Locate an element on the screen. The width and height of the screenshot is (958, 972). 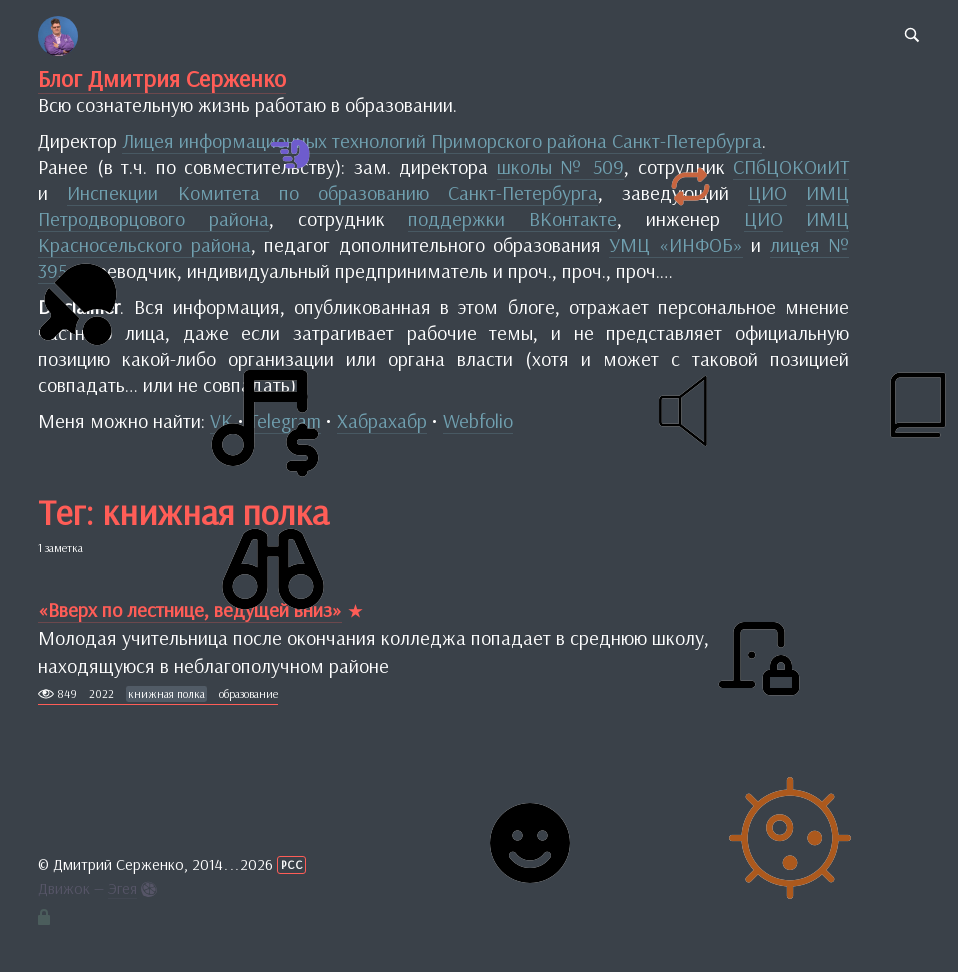
indicates a locked or secured room is located at coordinates (759, 655).